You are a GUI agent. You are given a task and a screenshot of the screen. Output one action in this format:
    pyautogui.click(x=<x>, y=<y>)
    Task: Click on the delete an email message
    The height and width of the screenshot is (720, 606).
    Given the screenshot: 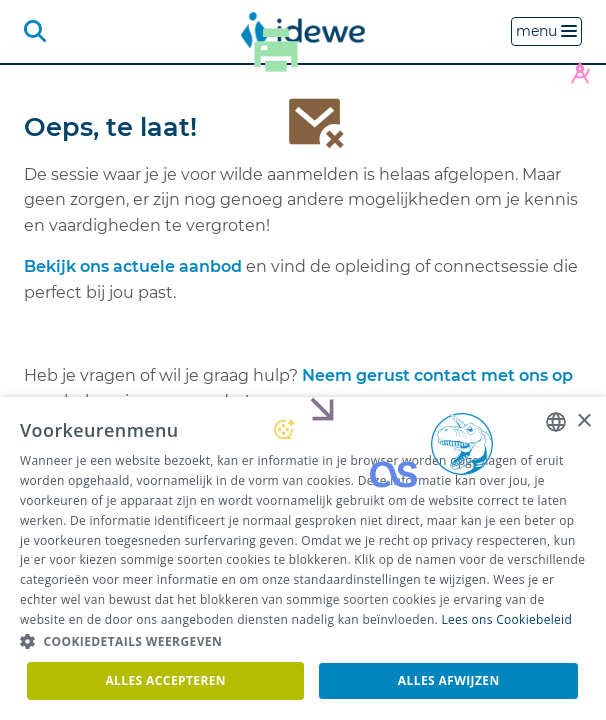 What is the action you would take?
    pyautogui.click(x=314, y=121)
    